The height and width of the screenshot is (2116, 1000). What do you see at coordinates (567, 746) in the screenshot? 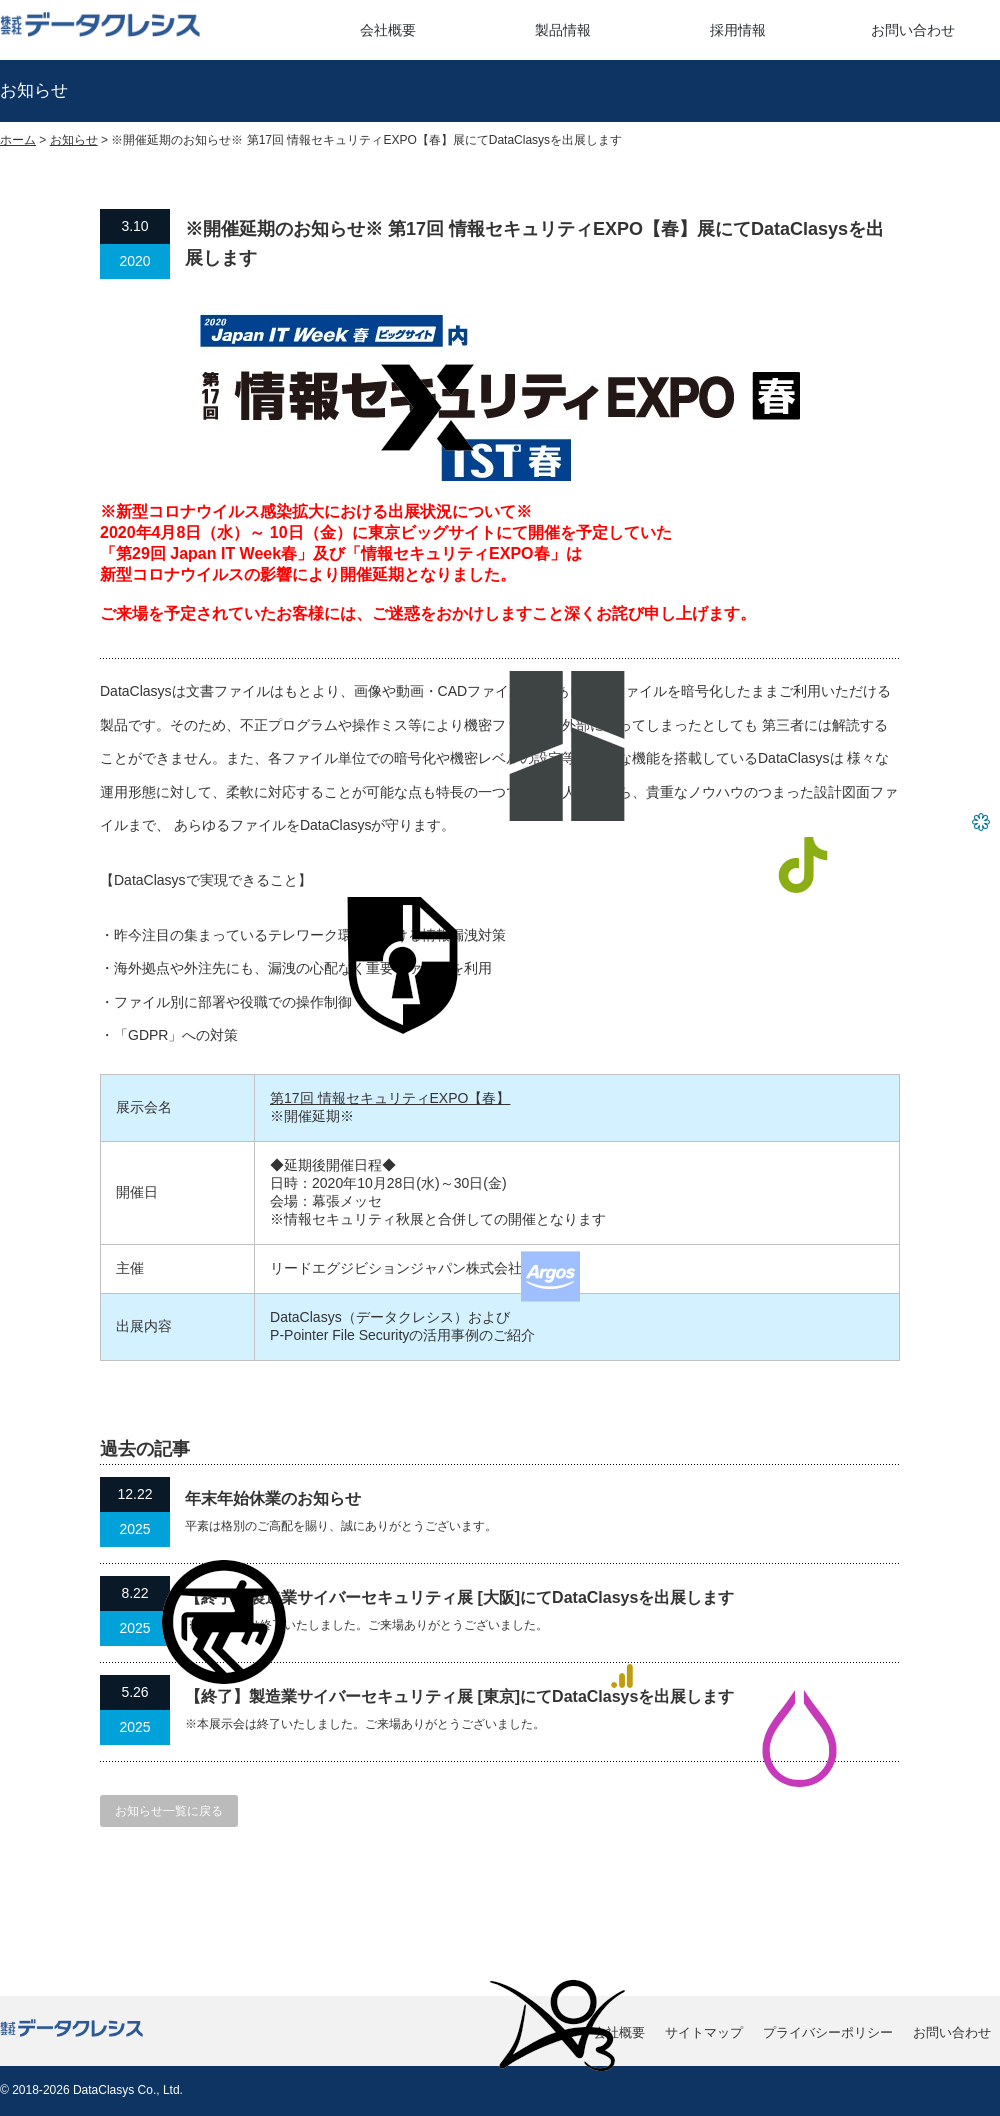
I see `open the Bambu Lab app or dashboard` at bounding box center [567, 746].